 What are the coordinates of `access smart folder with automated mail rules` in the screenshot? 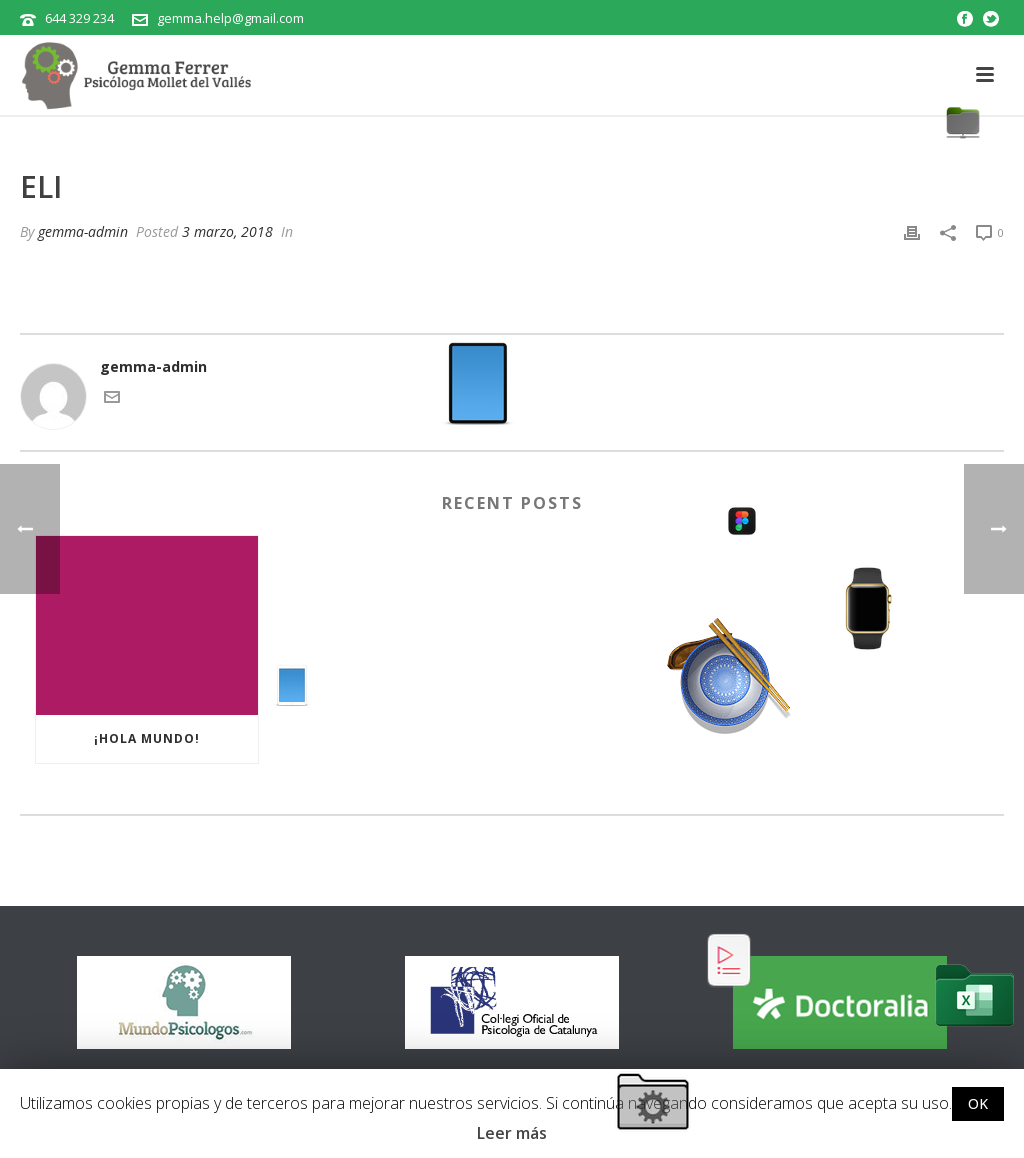 It's located at (653, 1101).